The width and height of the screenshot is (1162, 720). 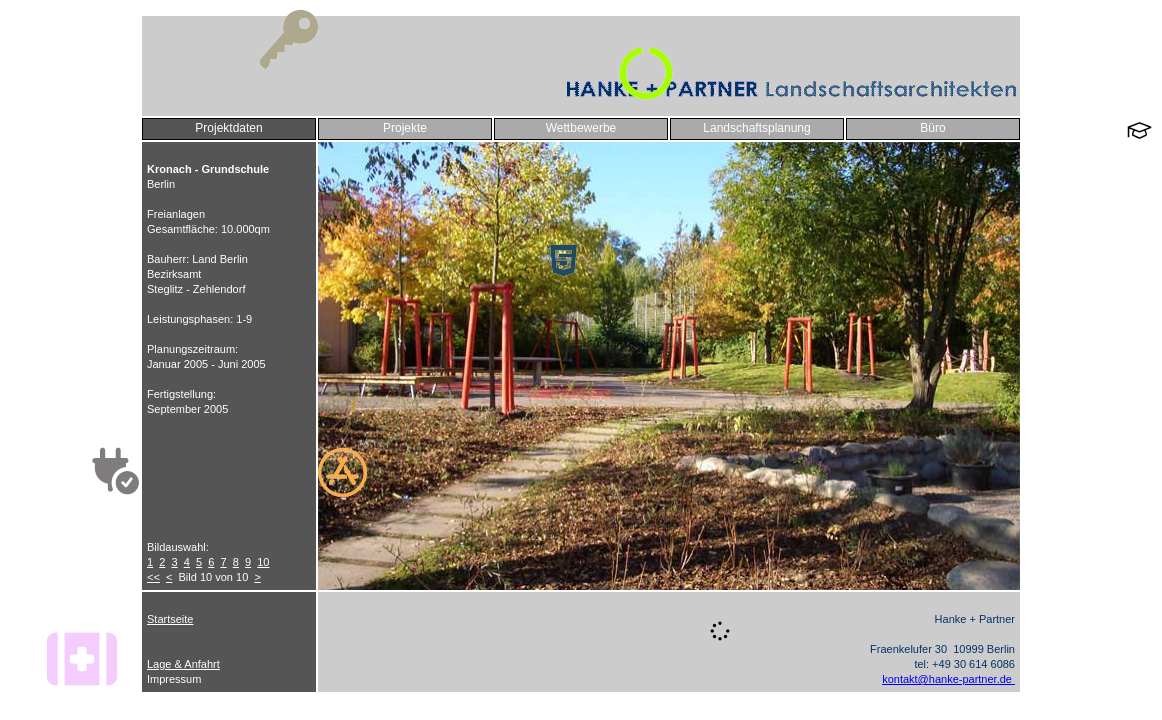 What do you see at coordinates (563, 260) in the screenshot?
I see `HTML5 technology or web standard indicator` at bounding box center [563, 260].